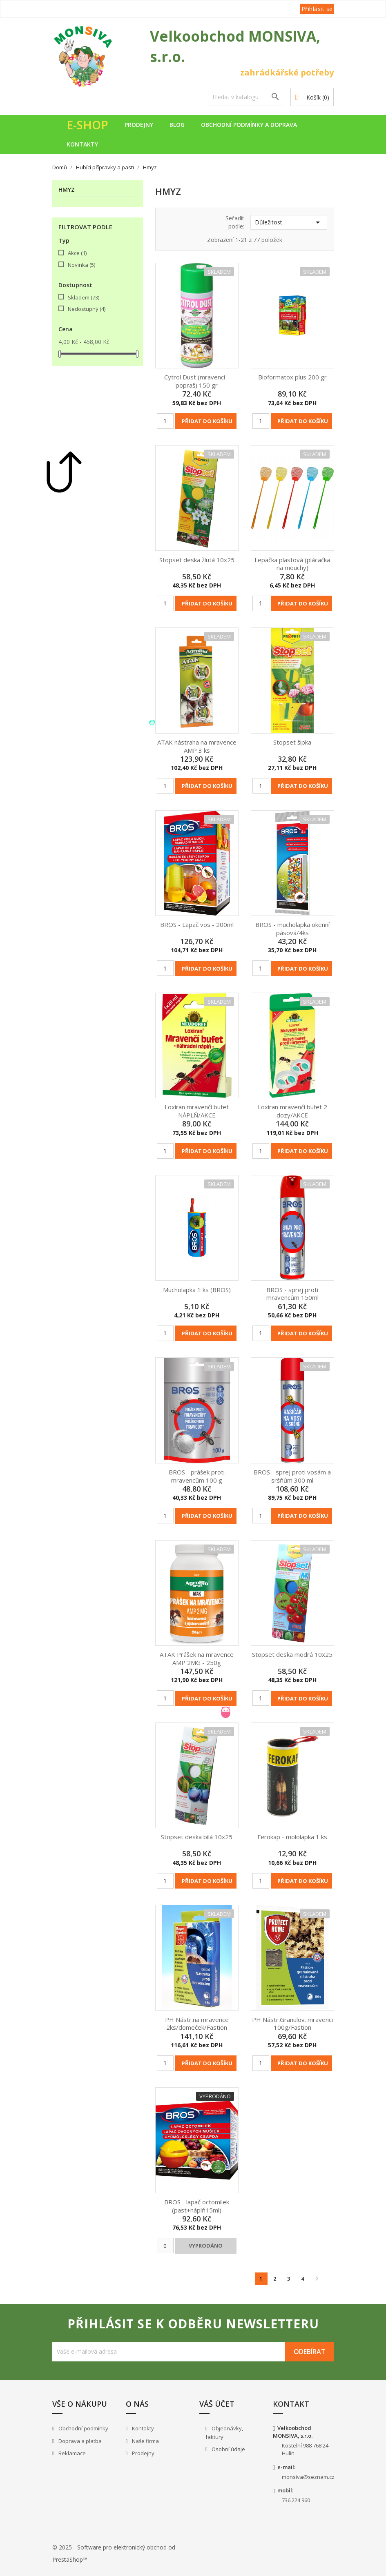 The width and height of the screenshot is (386, 2576). What do you see at coordinates (152, 722) in the screenshot?
I see `drag to reposition an element` at bounding box center [152, 722].